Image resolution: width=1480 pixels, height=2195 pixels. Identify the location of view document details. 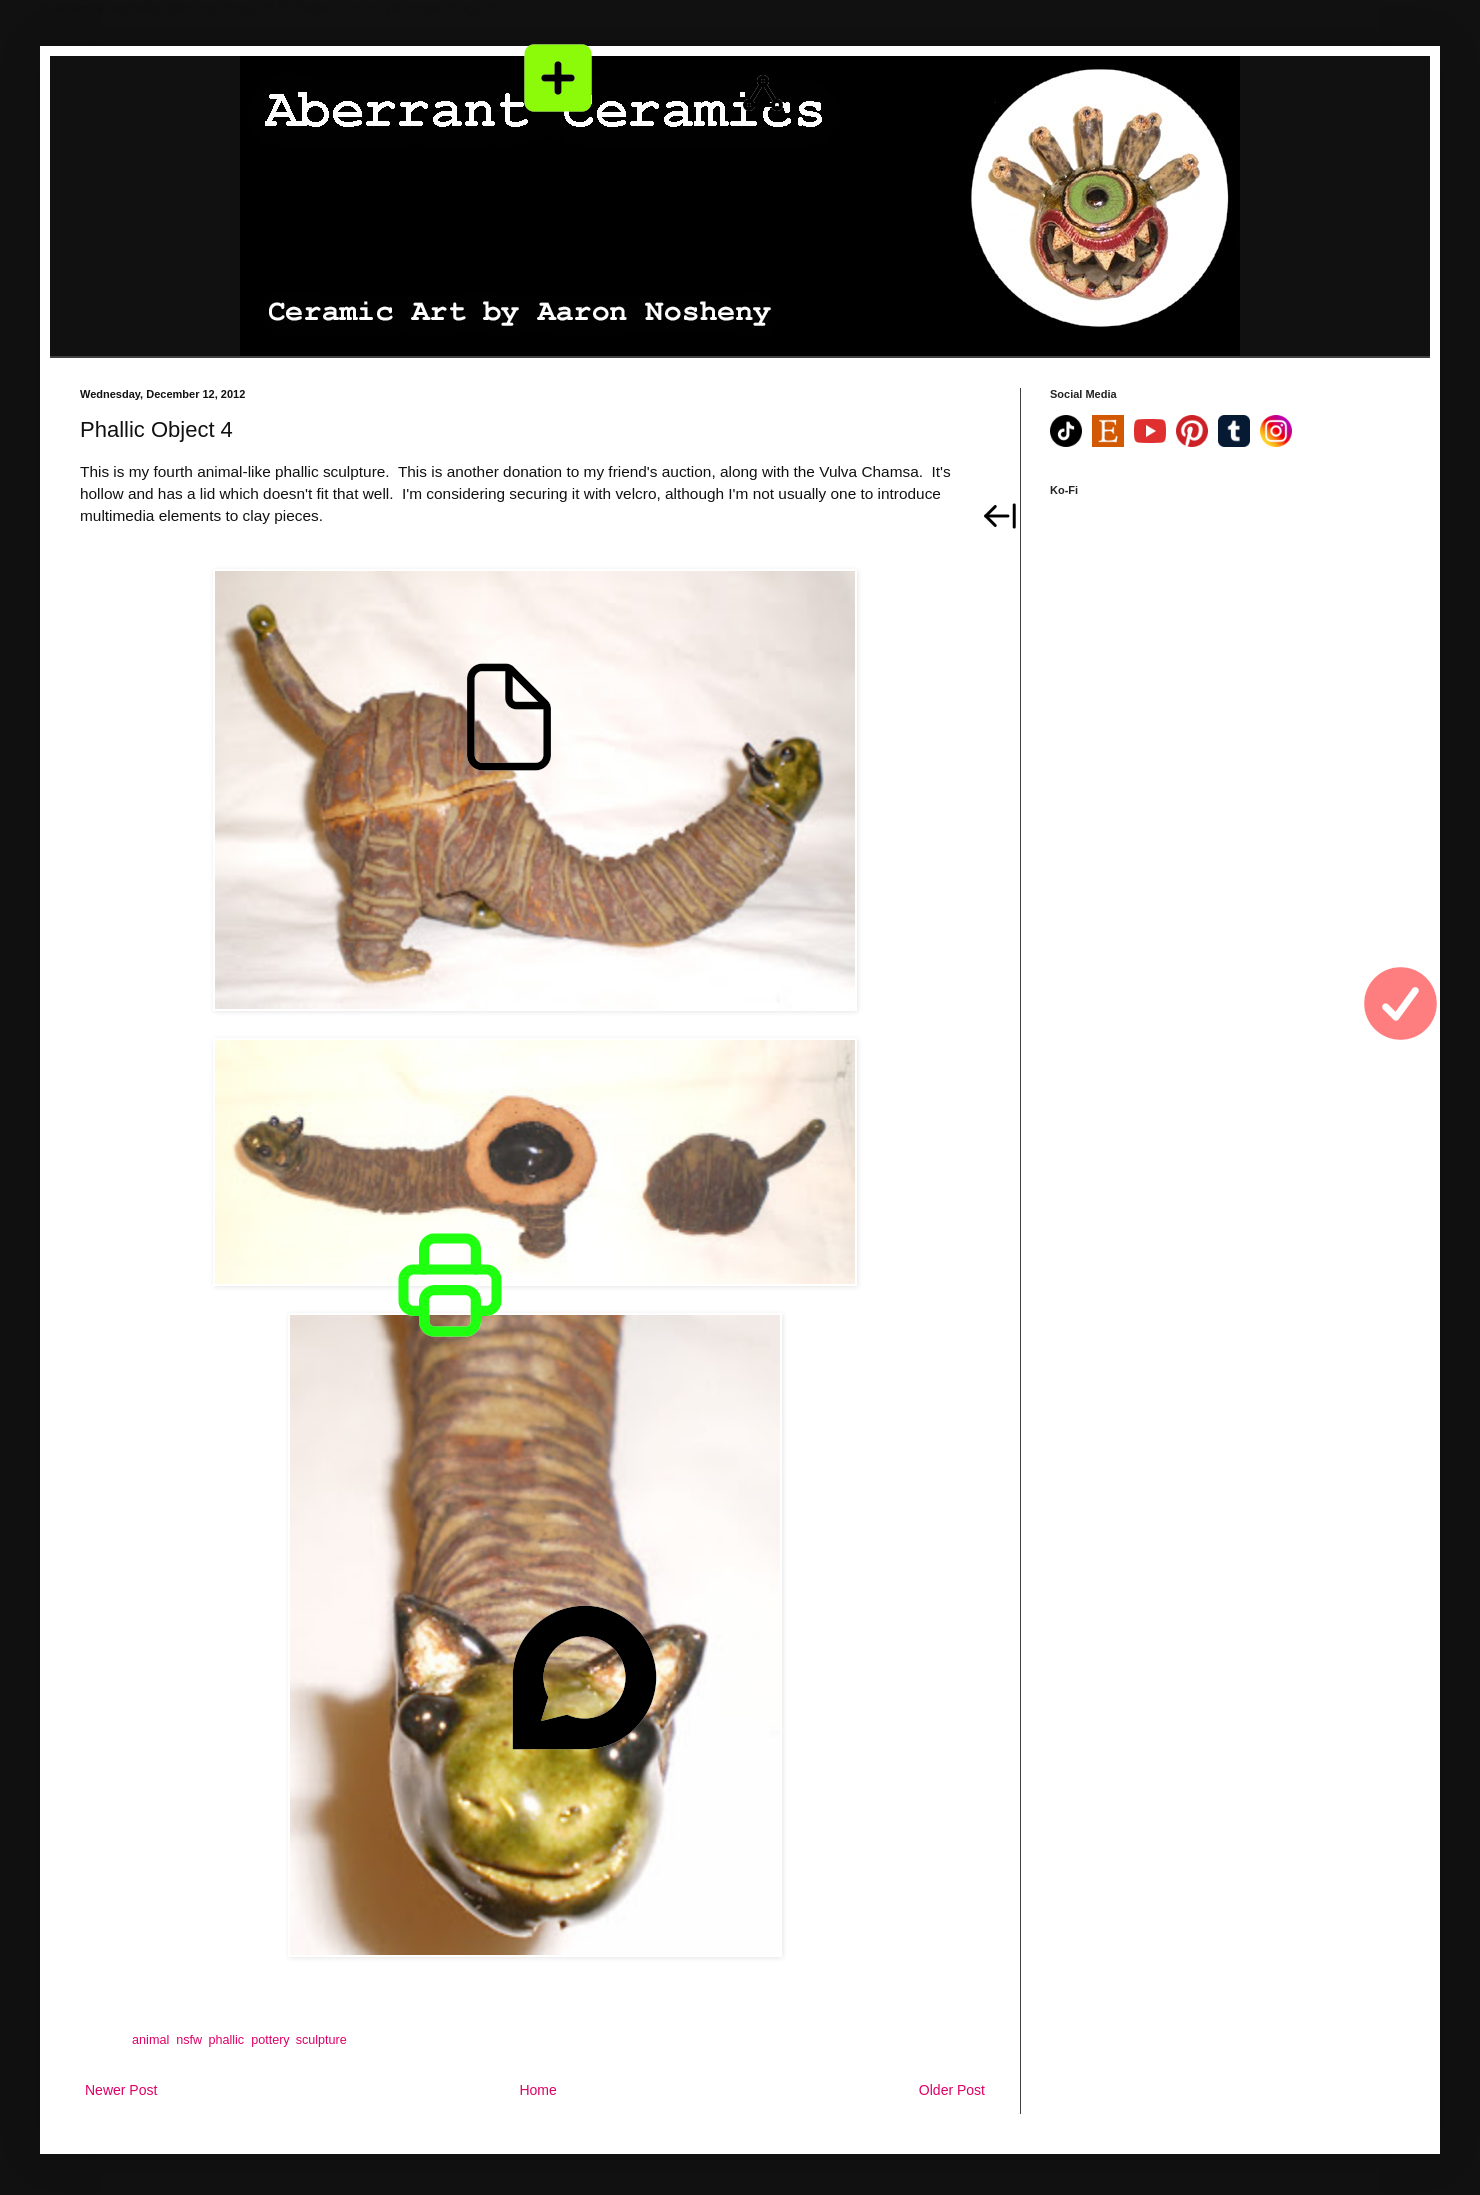
(509, 717).